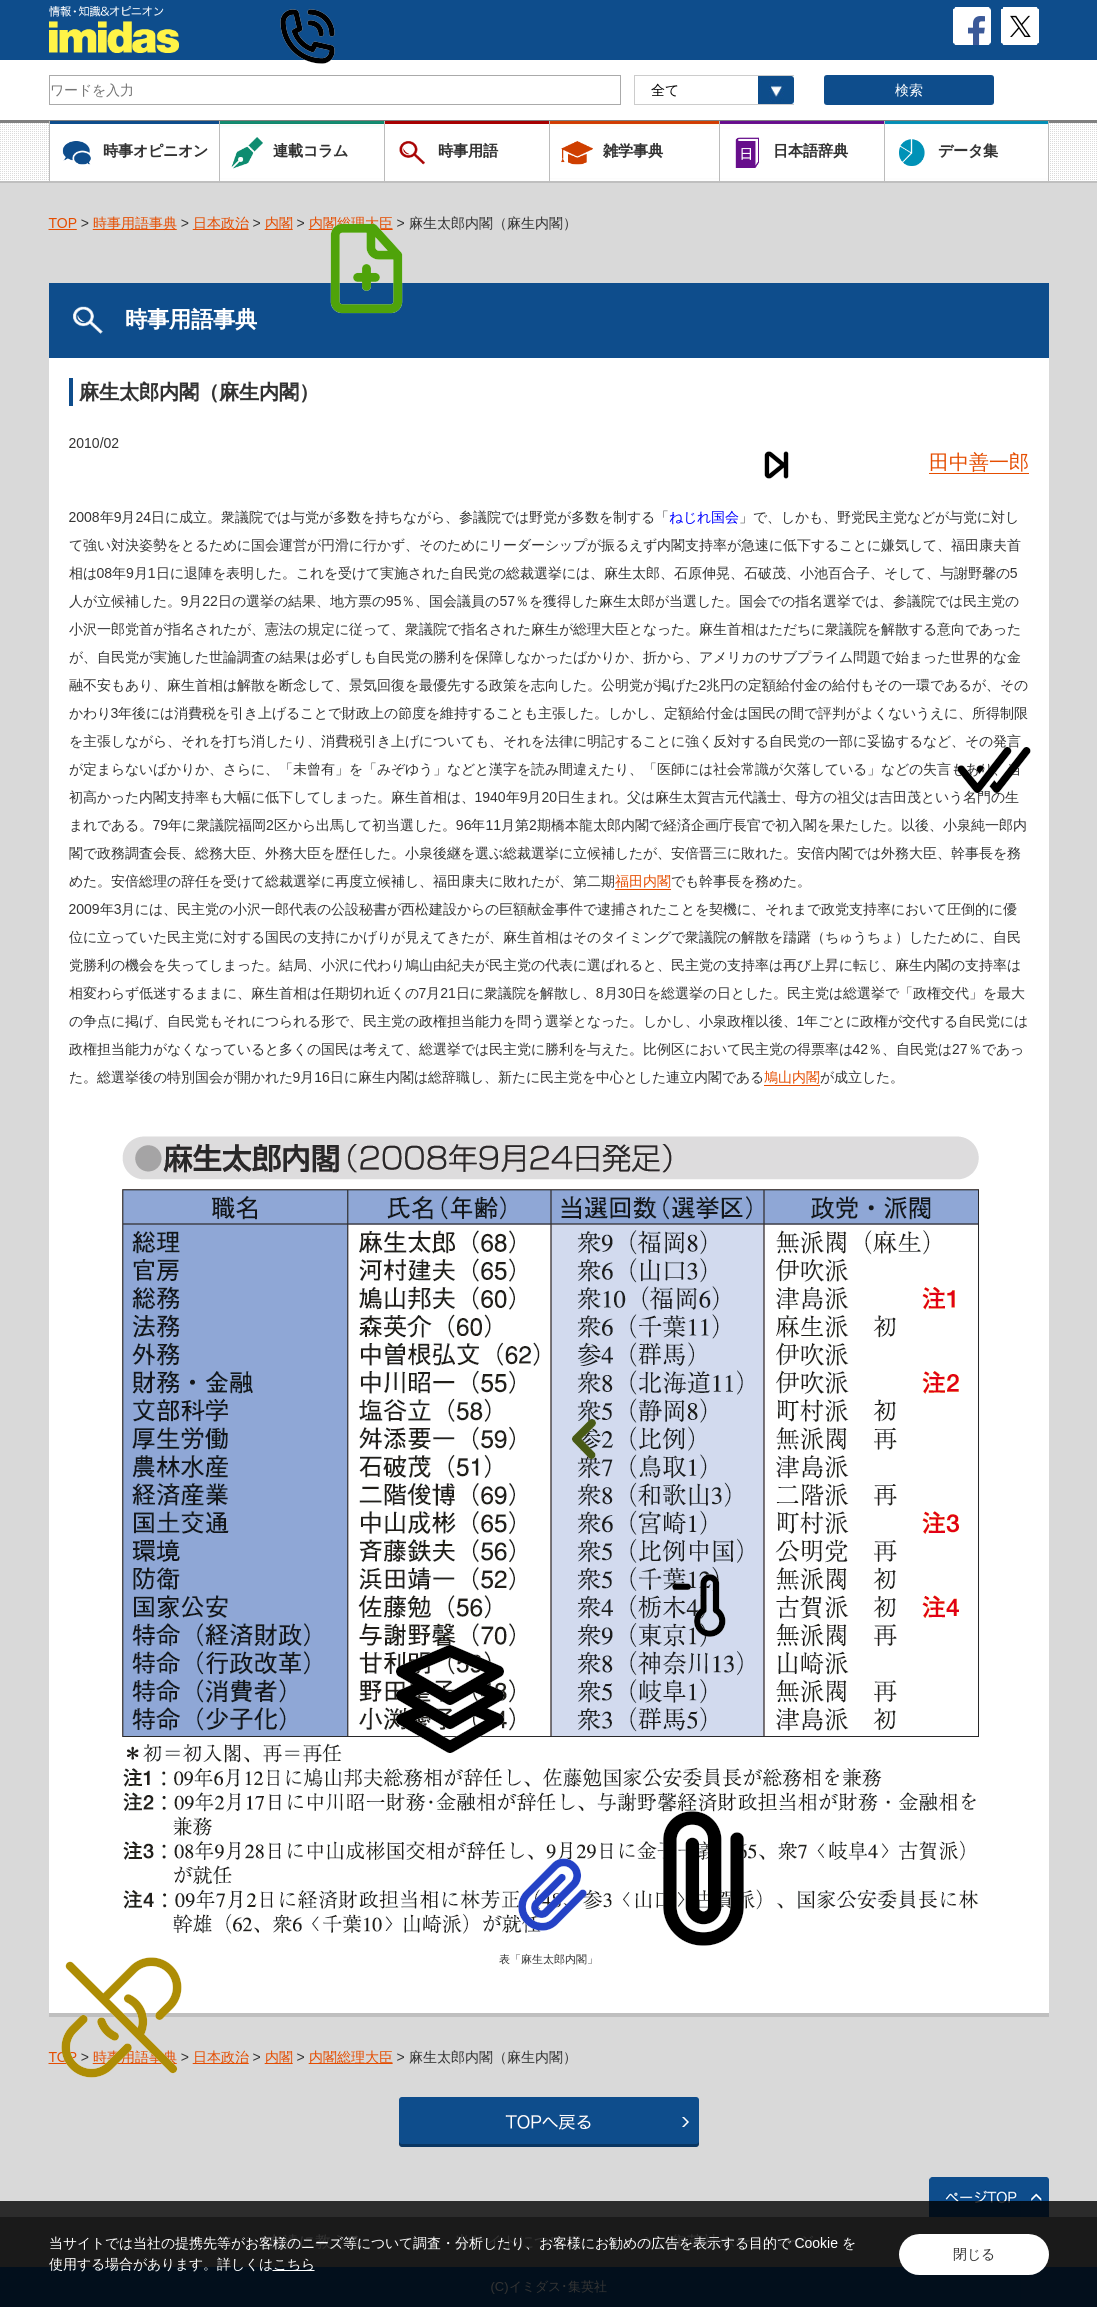 This screenshot has width=1097, height=2307. I want to click on create a new file, so click(366, 268).